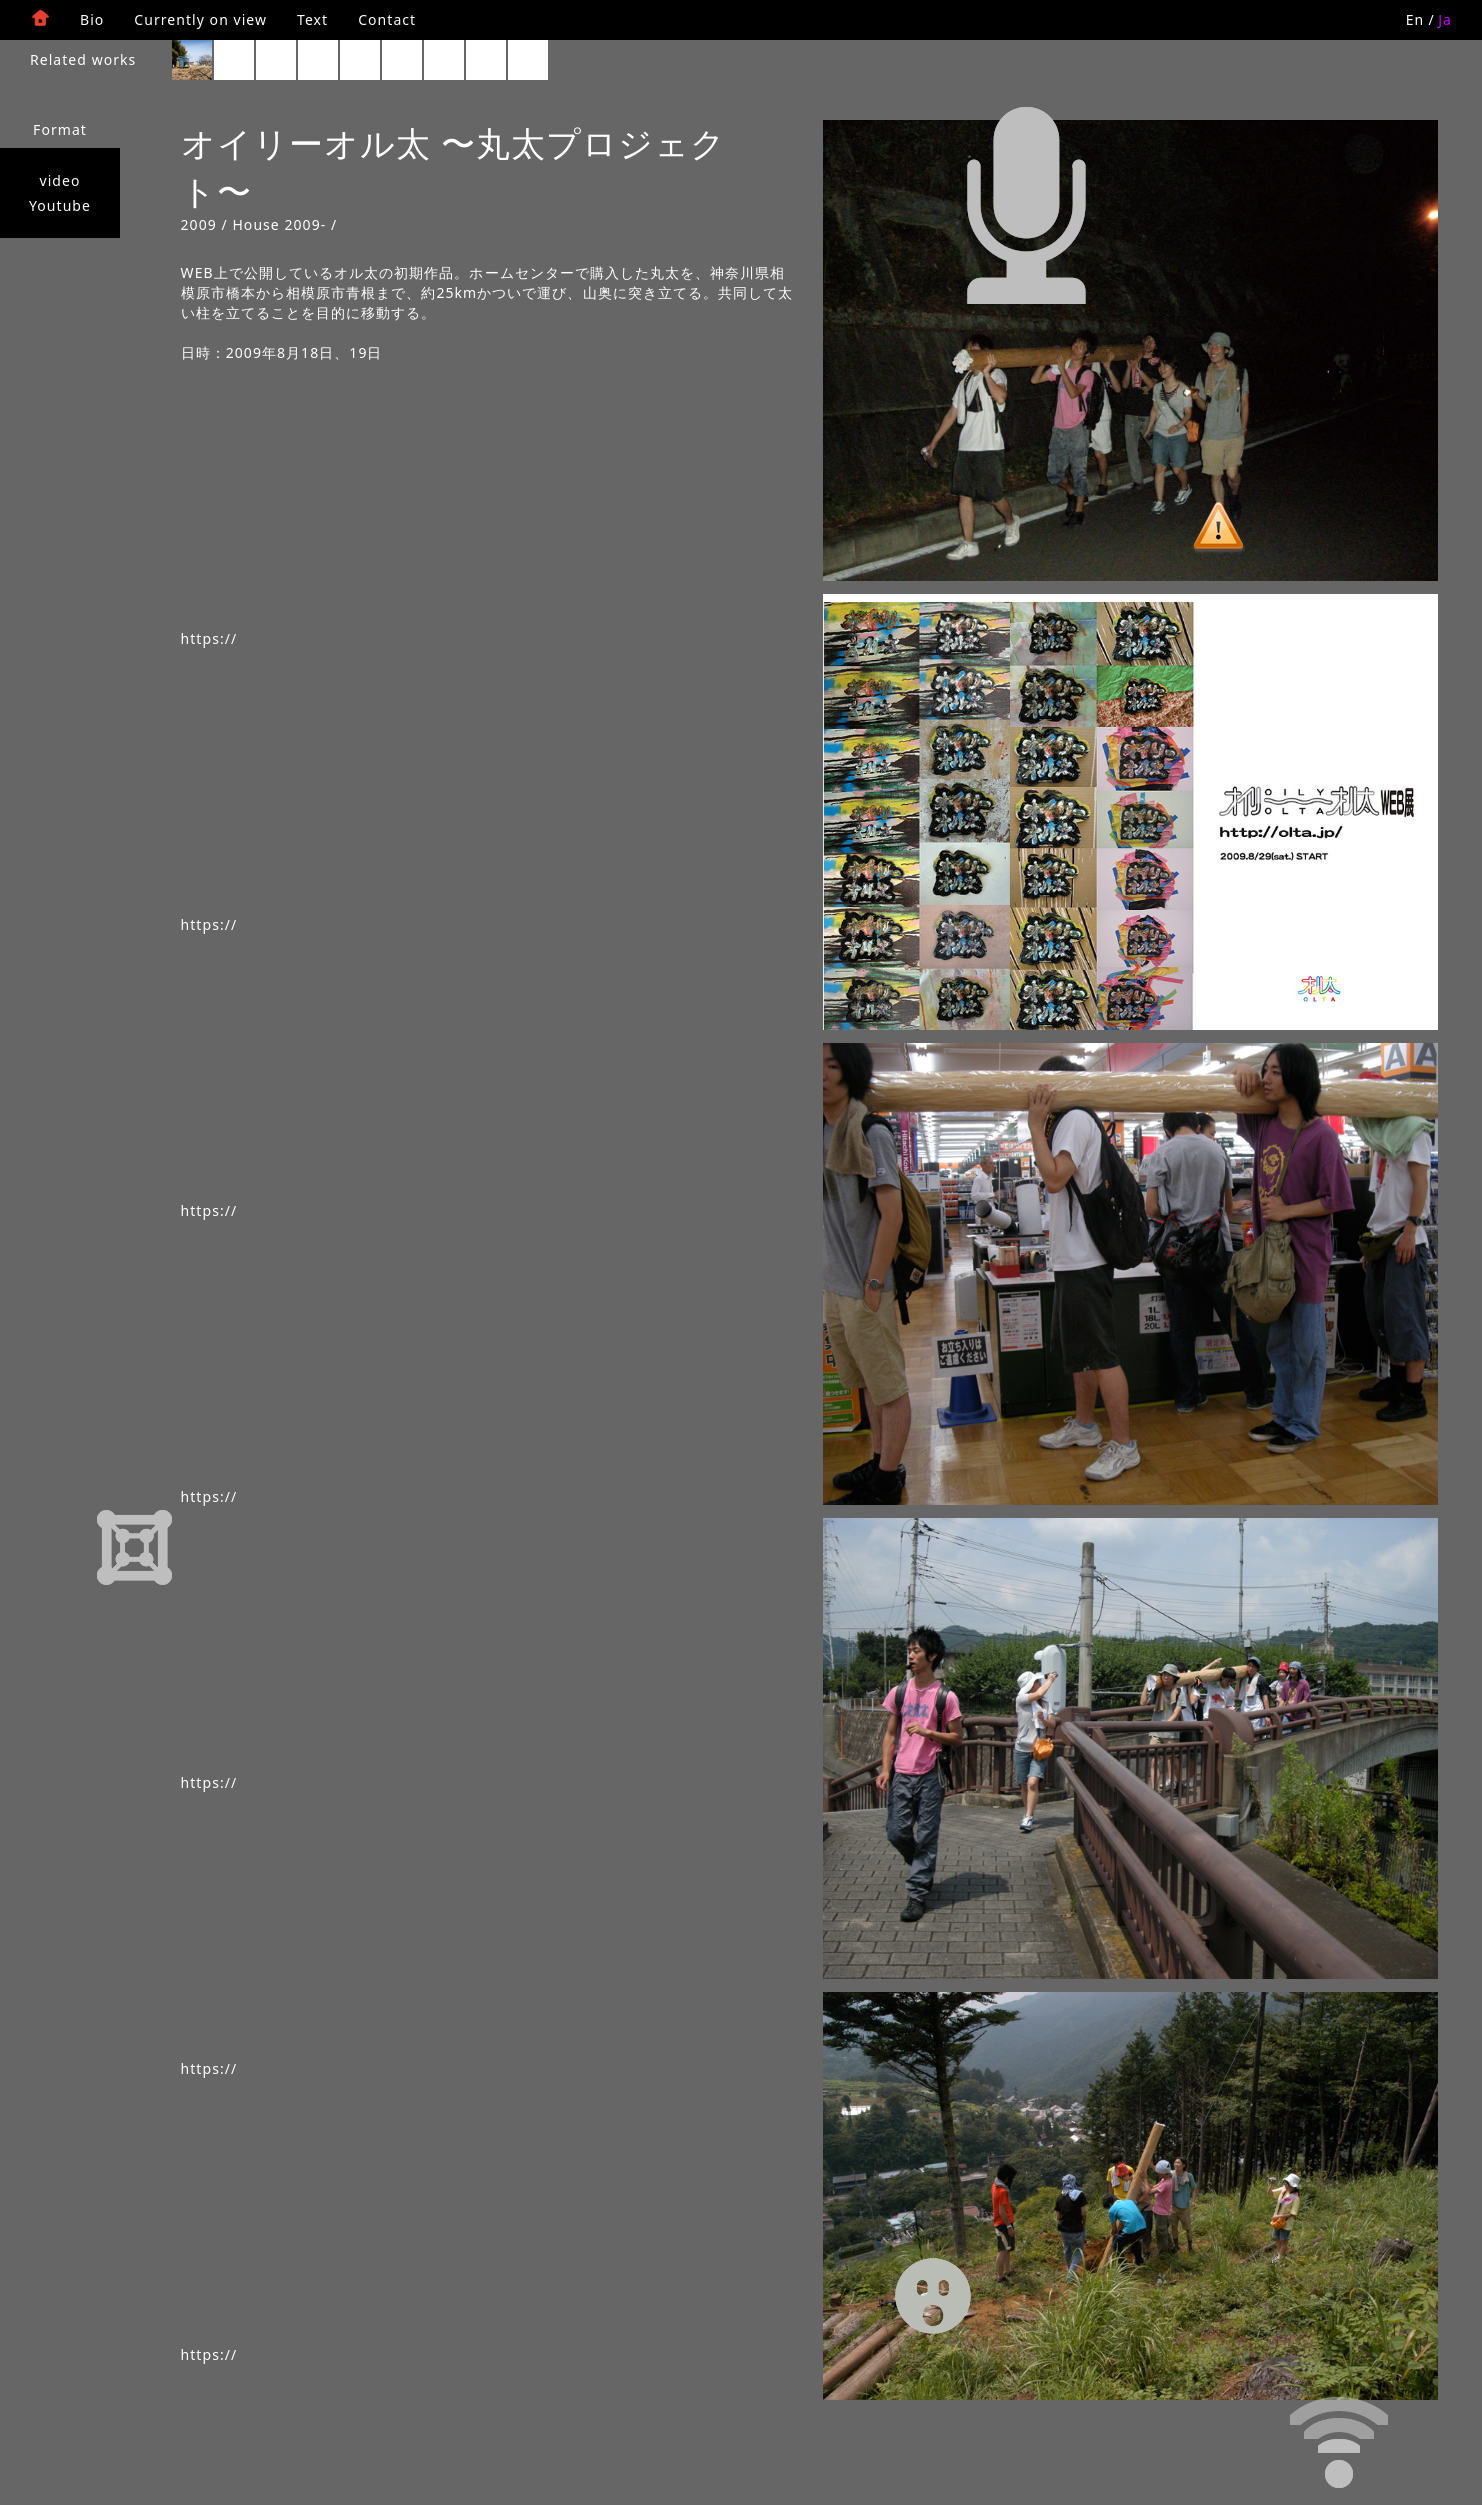  What do you see at coordinates (933, 2296) in the screenshot?
I see `surprised reaction emoji` at bounding box center [933, 2296].